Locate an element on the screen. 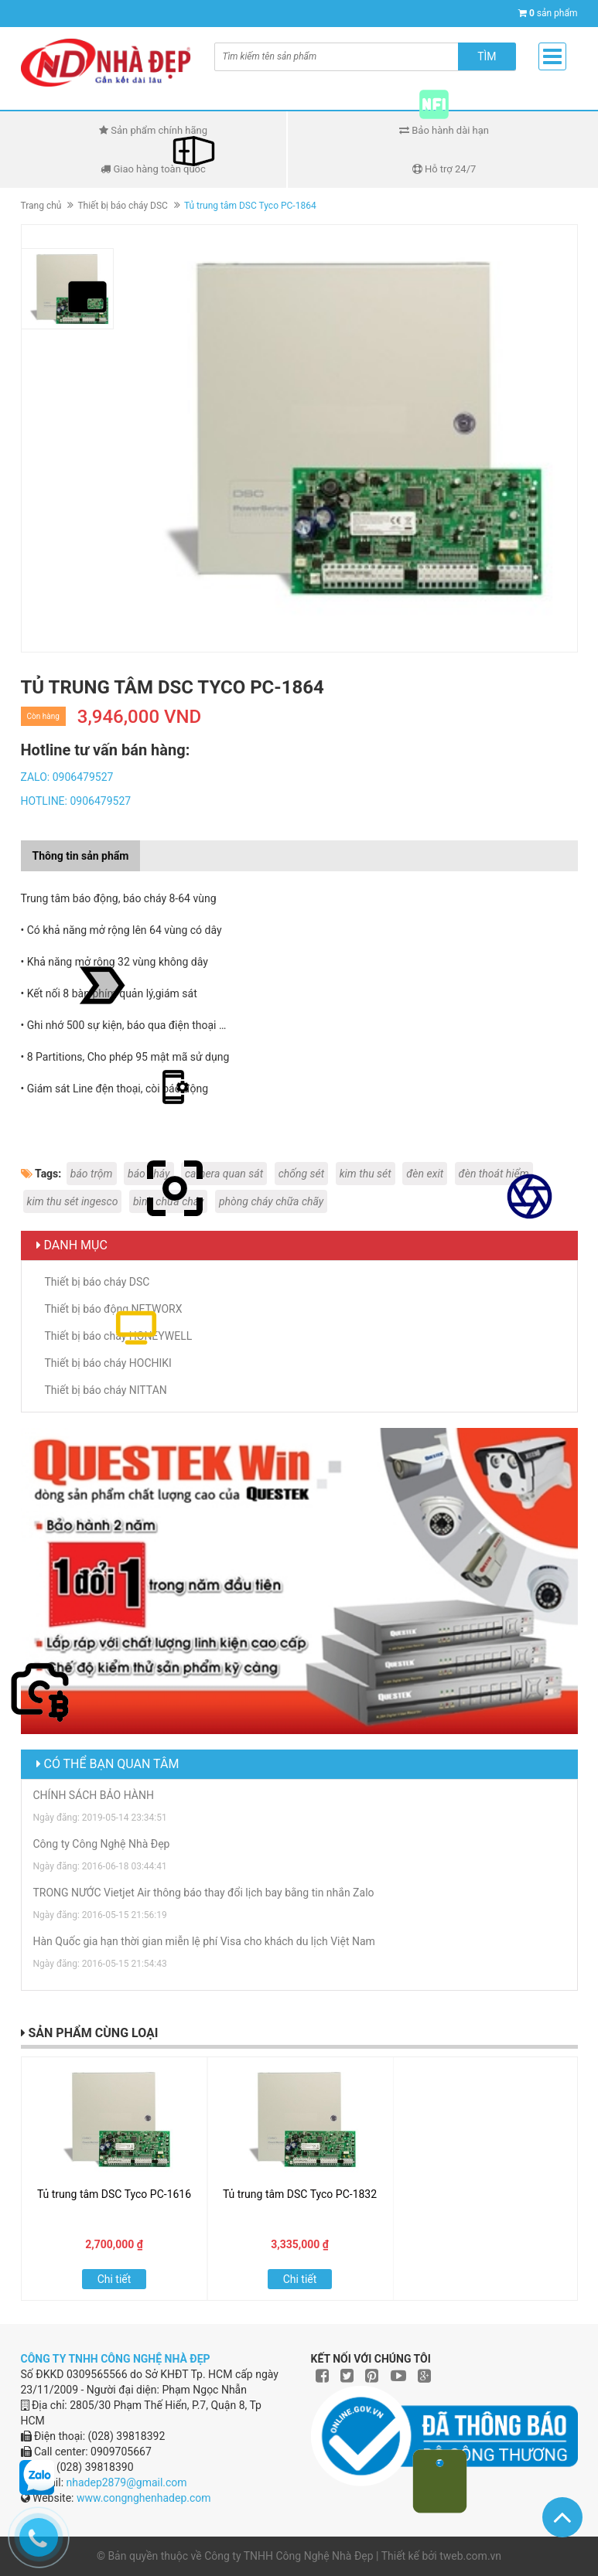 The width and height of the screenshot is (598, 2576). view shipping or freight details is located at coordinates (193, 151).